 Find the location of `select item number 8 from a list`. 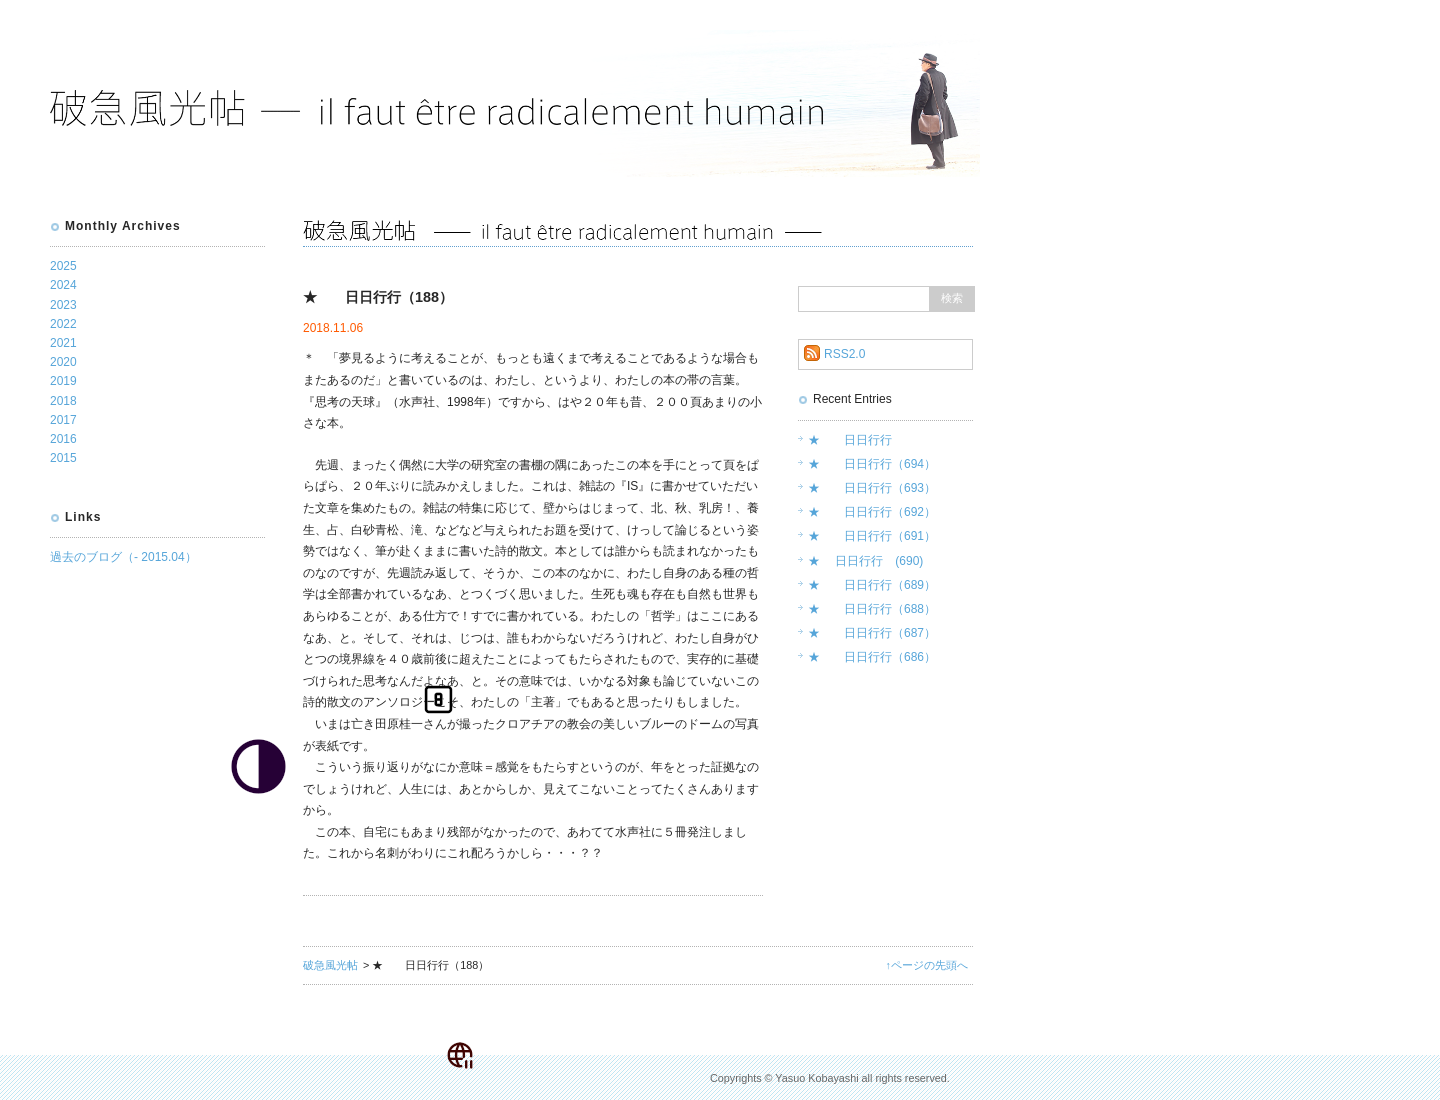

select item number 8 from a list is located at coordinates (438, 699).